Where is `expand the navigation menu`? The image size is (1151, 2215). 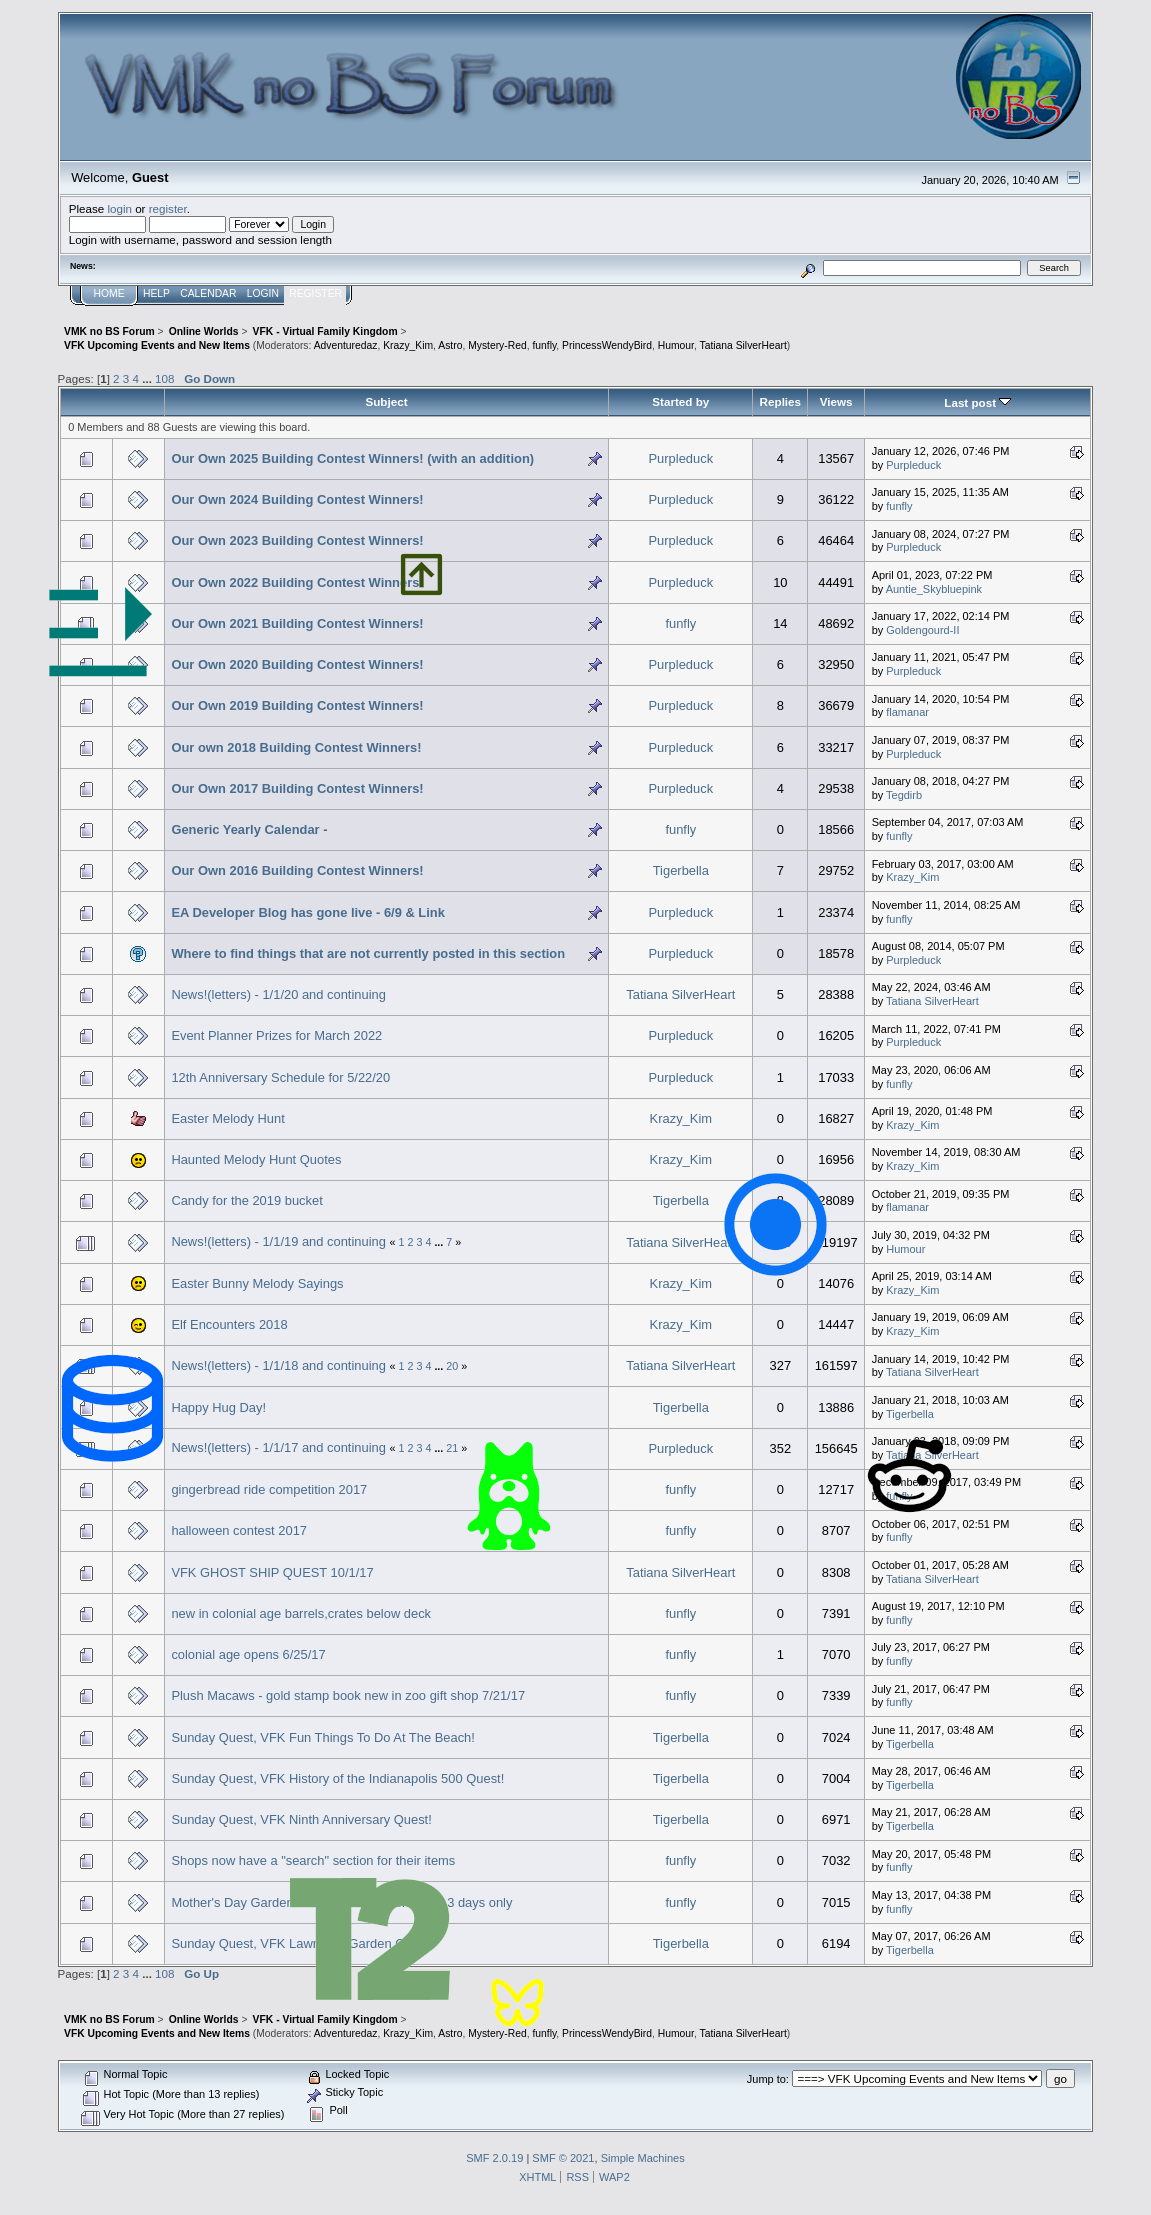
expand the navigation menu is located at coordinates (98, 633).